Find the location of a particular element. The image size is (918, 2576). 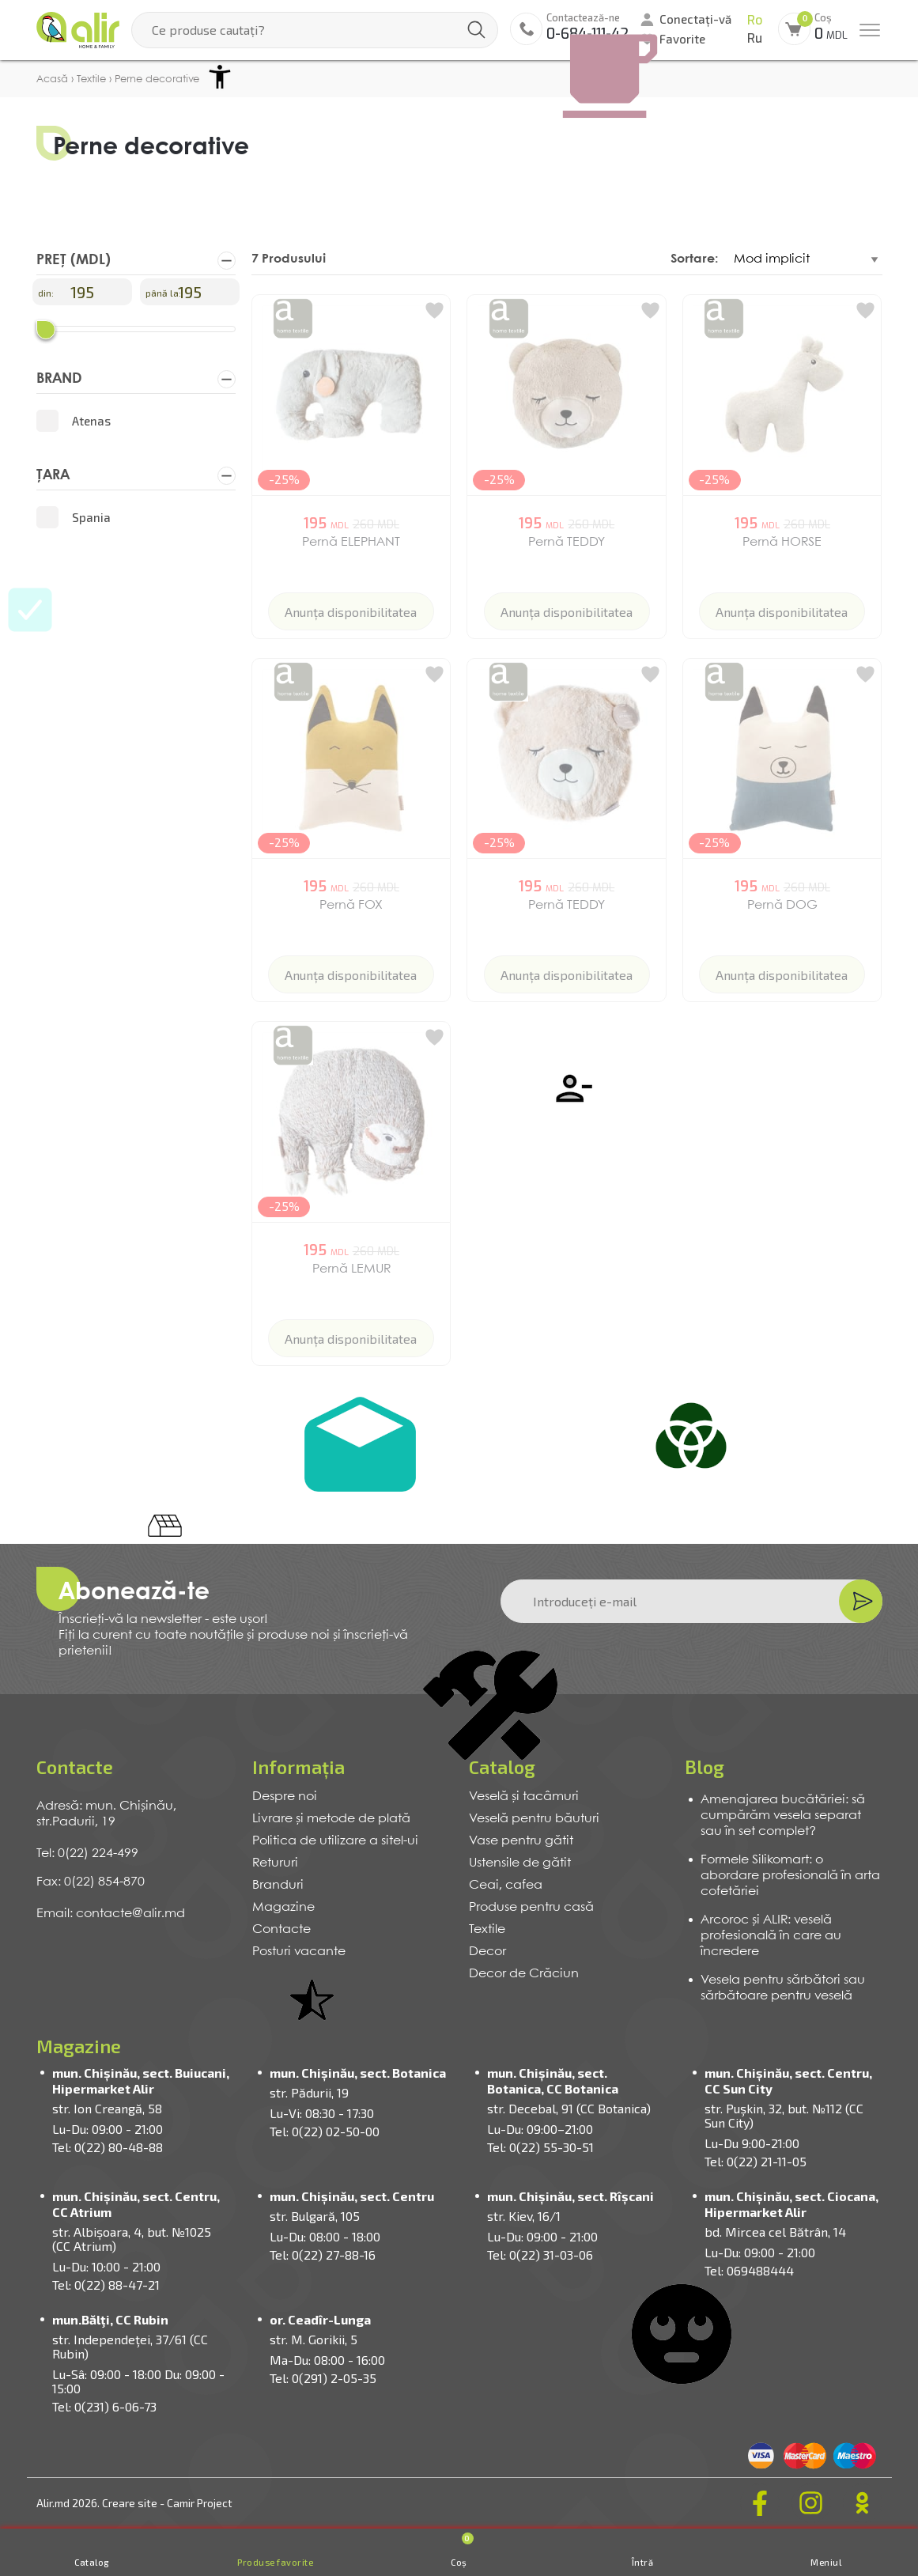

react with an eye-roll emoji is located at coordinates (682, 2334).